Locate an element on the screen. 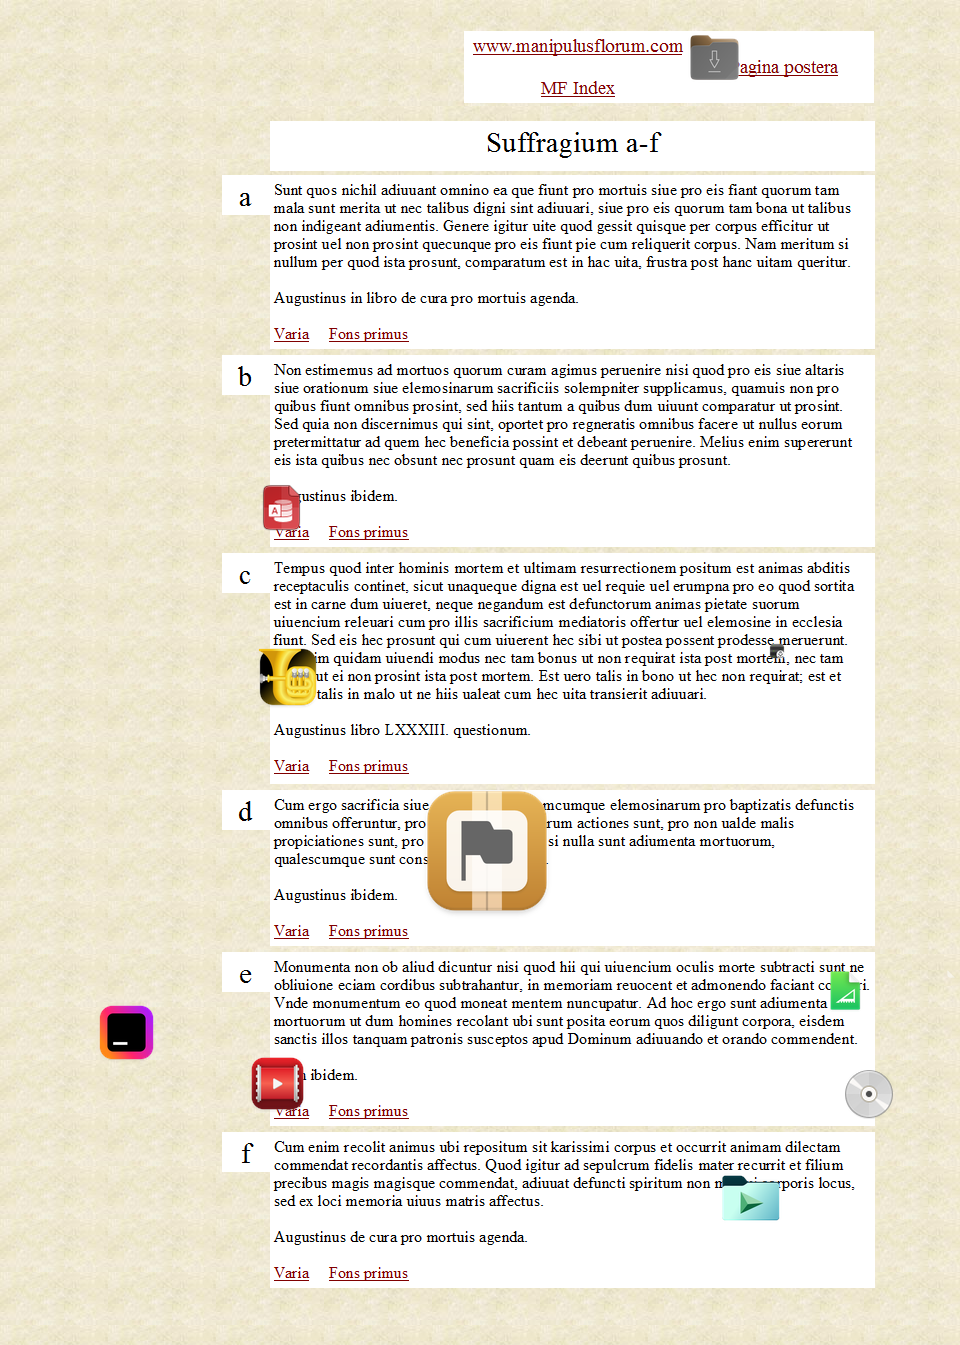  open jetbrains toolbox to manage ides is located at coordinates (126, 1032).